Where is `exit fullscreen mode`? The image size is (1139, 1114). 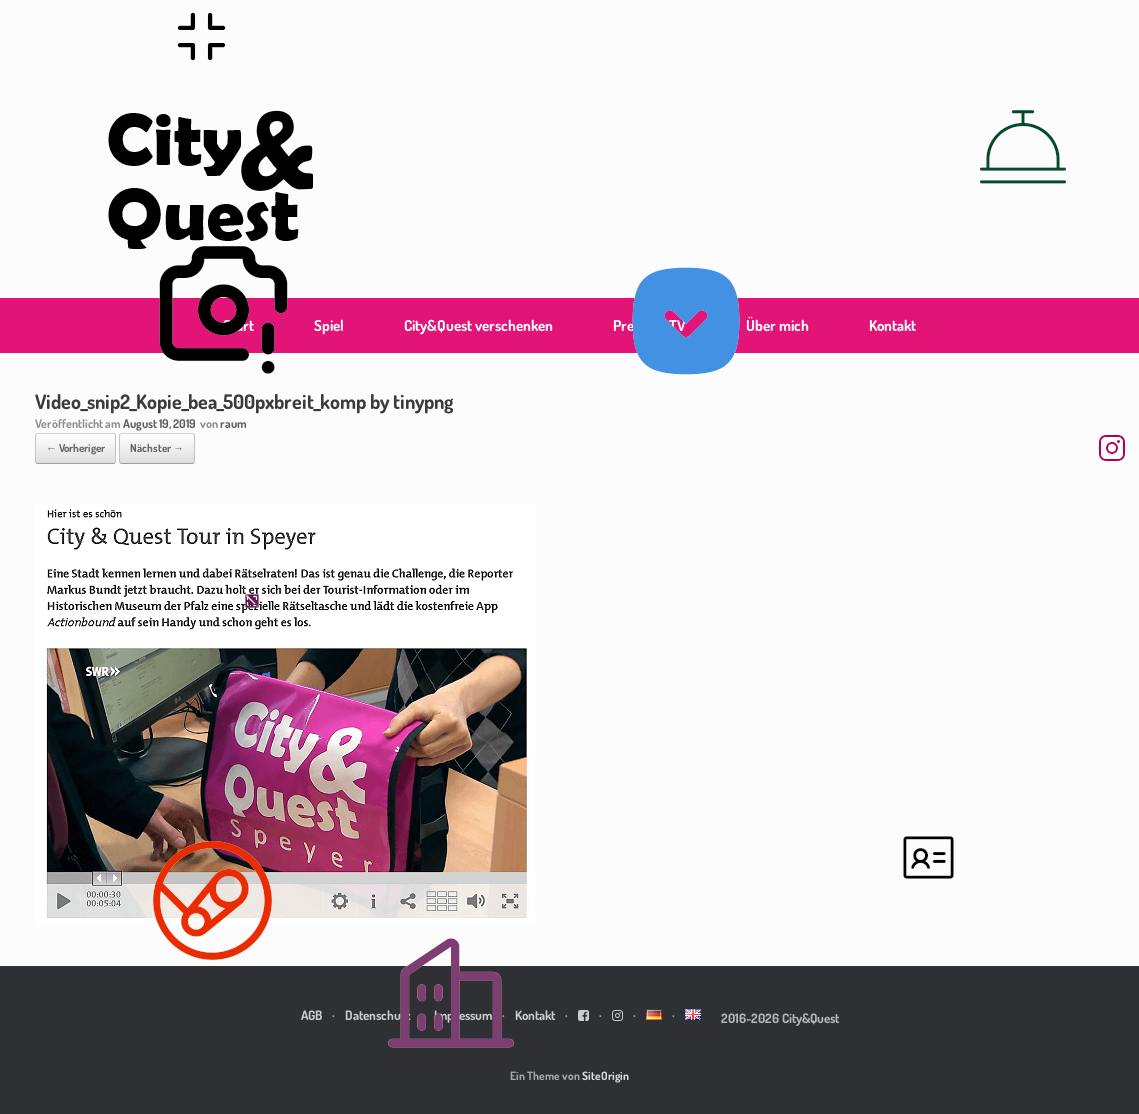 exit fullscreen mode is located at coordinates (201, 36).